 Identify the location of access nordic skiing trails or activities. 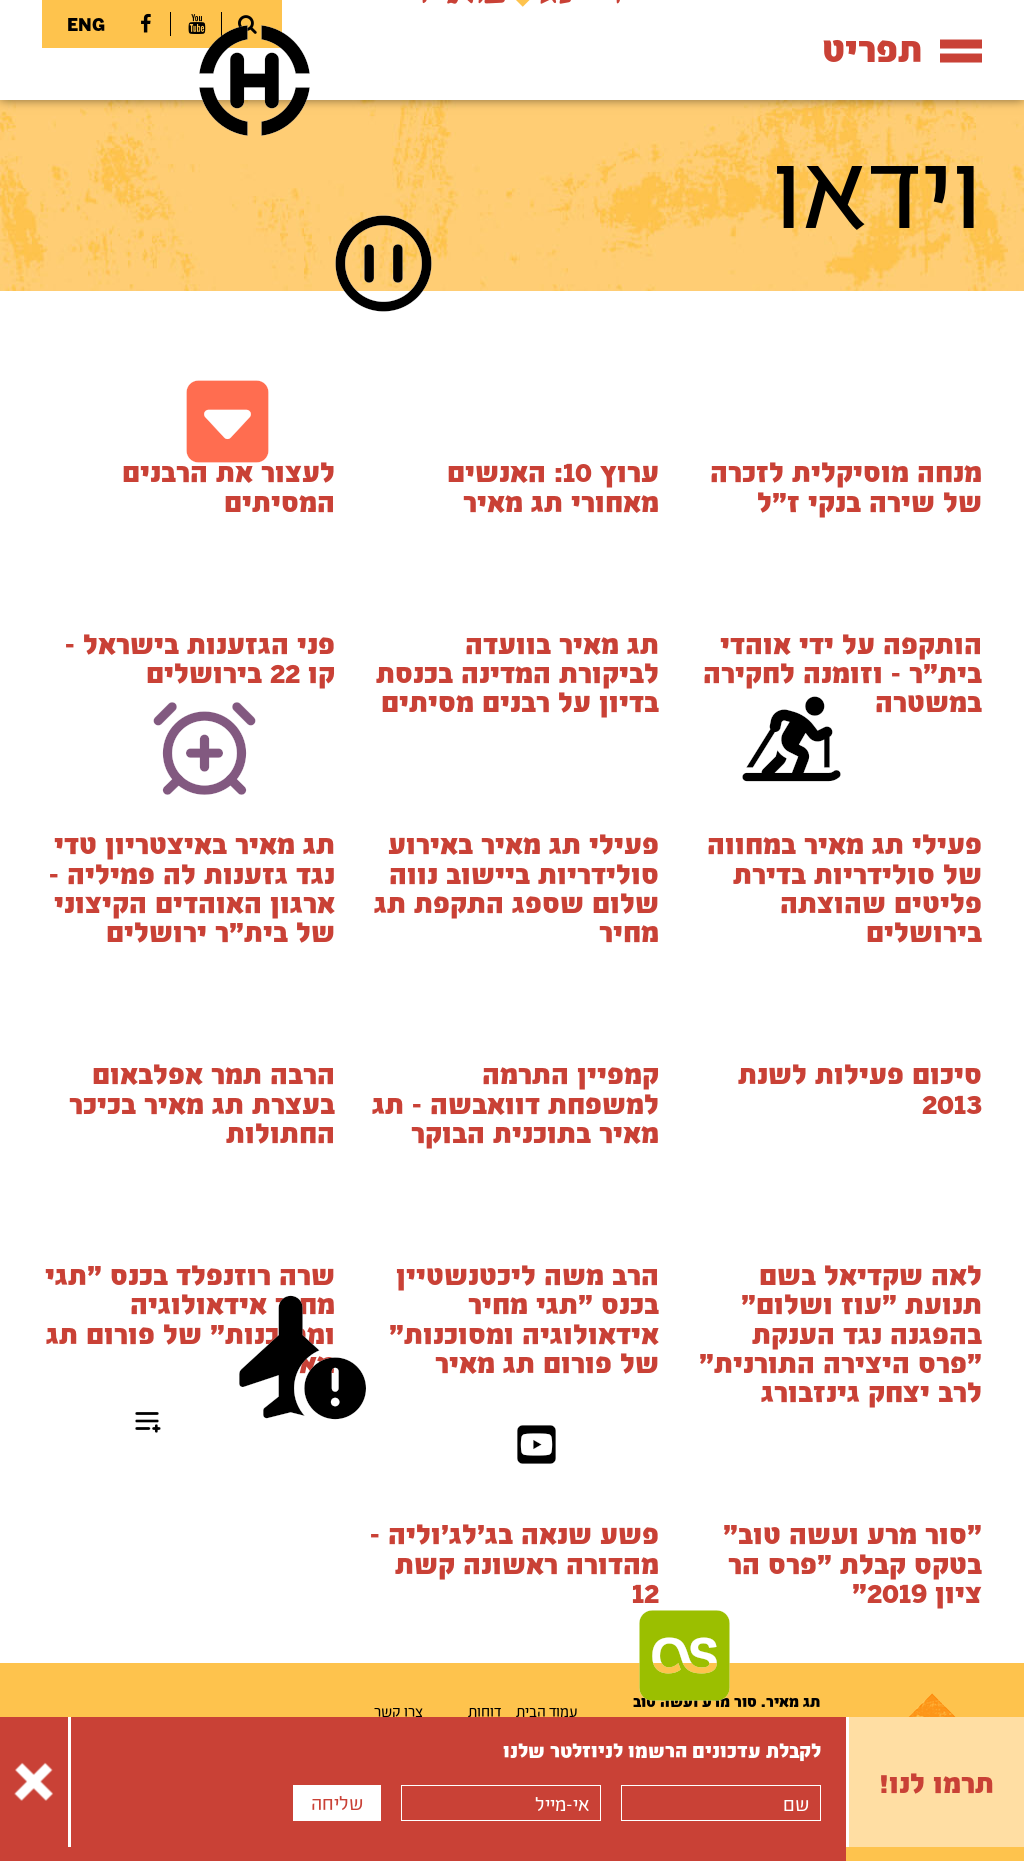
(791, 737).